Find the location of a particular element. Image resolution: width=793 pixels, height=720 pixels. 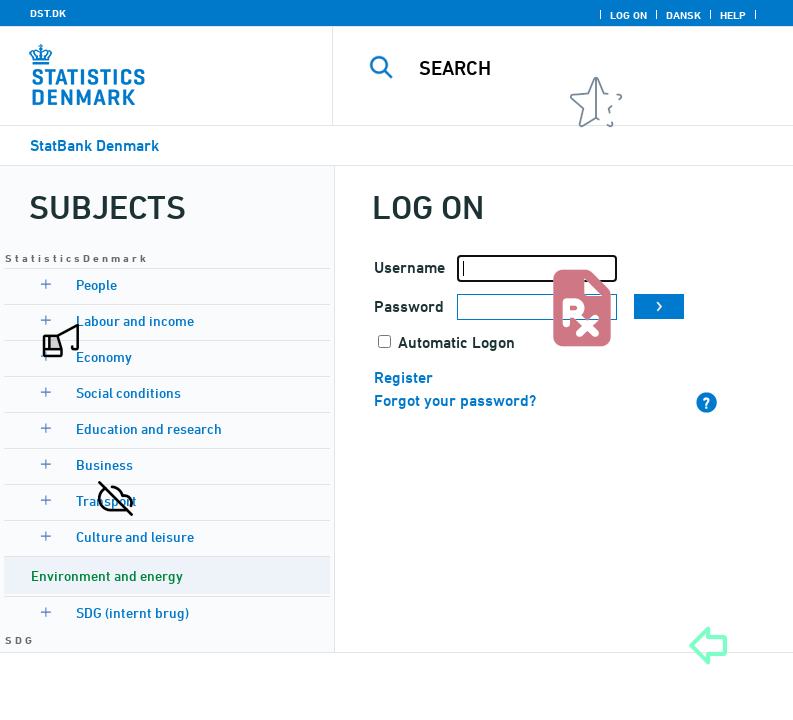

indicates offline mode or no cloud connection is located at coordinates (115, 498).